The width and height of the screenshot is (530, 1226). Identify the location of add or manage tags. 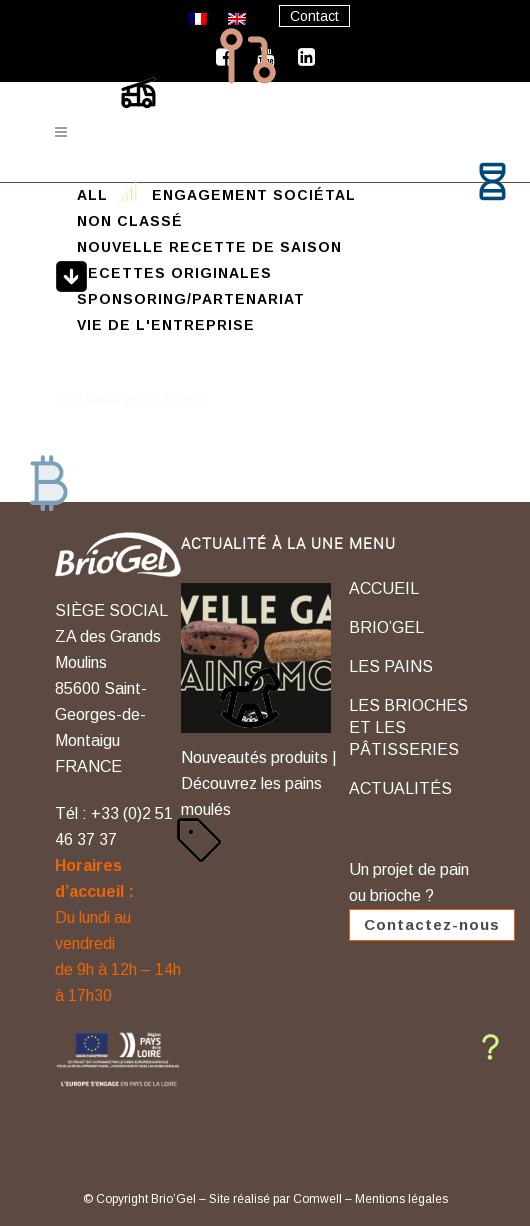
(199, 840).